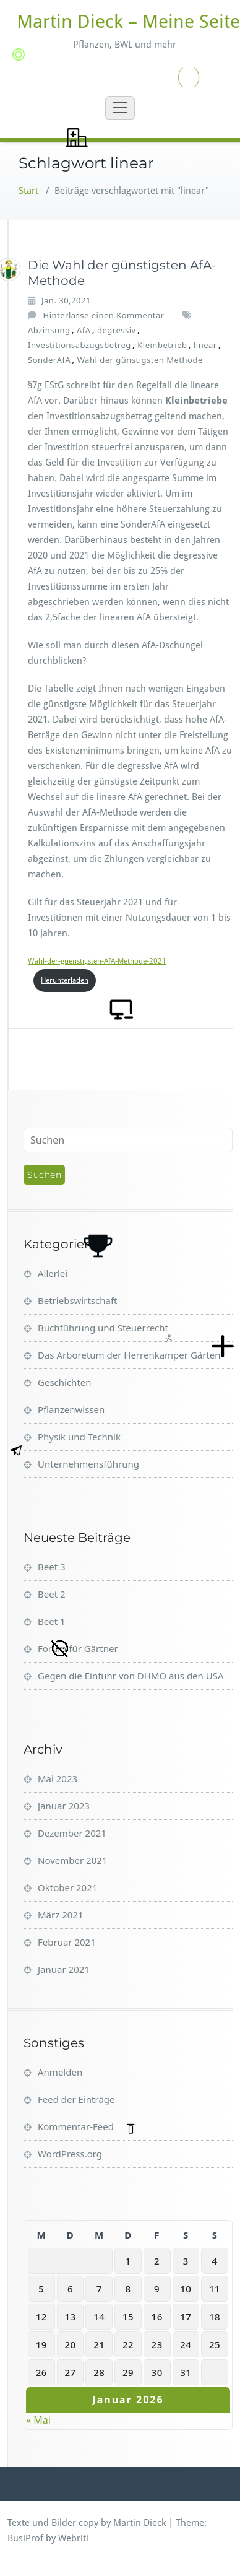  Describe the element at coordinates (223, 1346) in the screenshot. I see `add a new item` at that location.